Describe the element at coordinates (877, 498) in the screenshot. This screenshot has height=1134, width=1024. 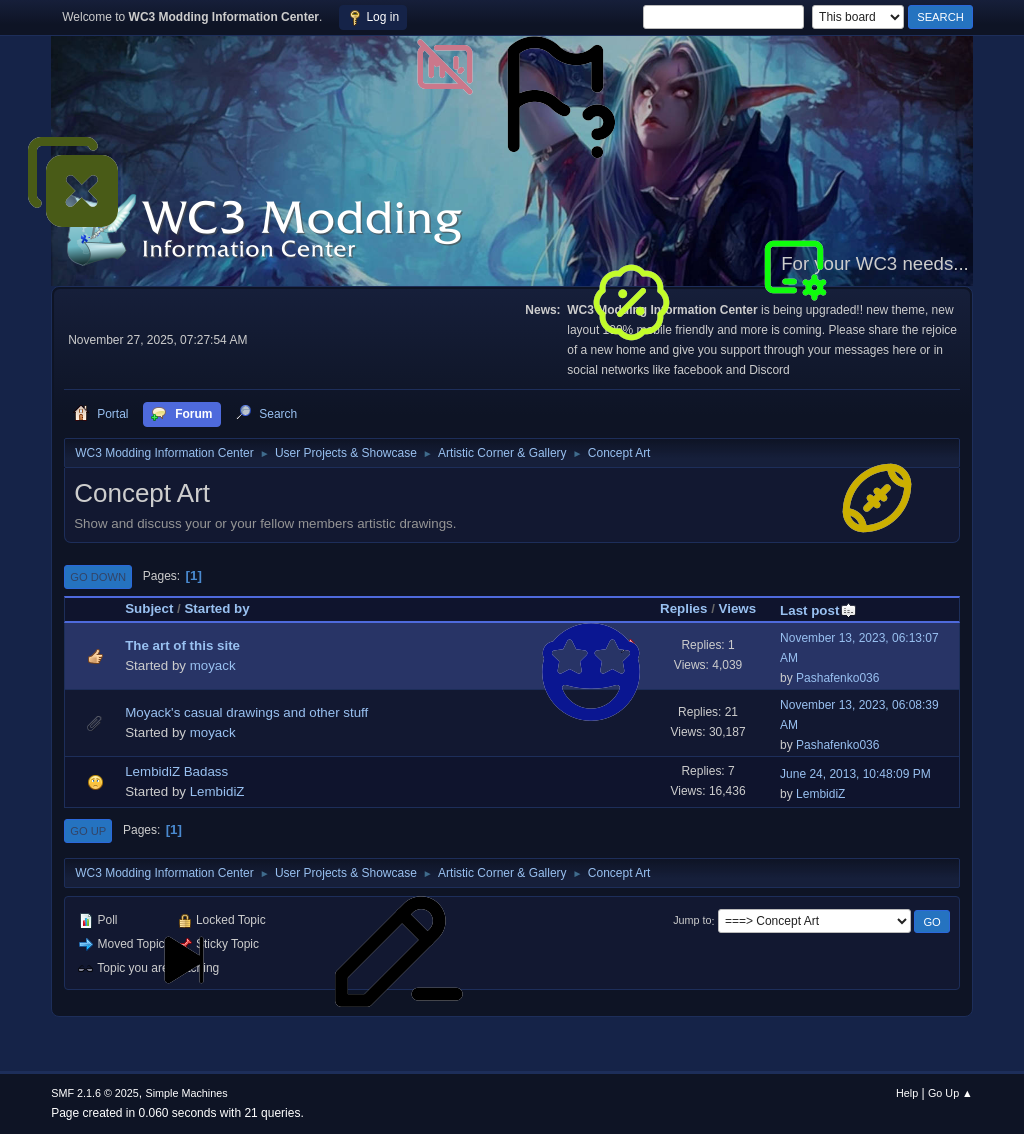
I see `access american football content or scores` at that location.